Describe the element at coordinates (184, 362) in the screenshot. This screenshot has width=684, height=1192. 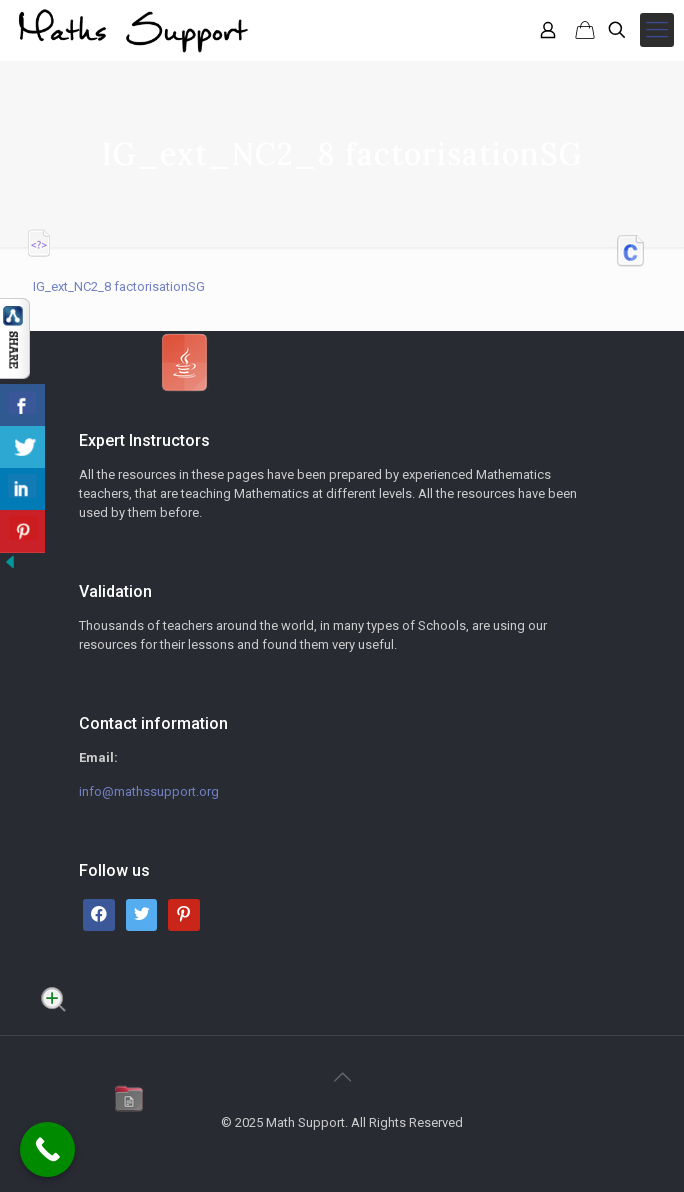
I see `a java source code file` at that location.